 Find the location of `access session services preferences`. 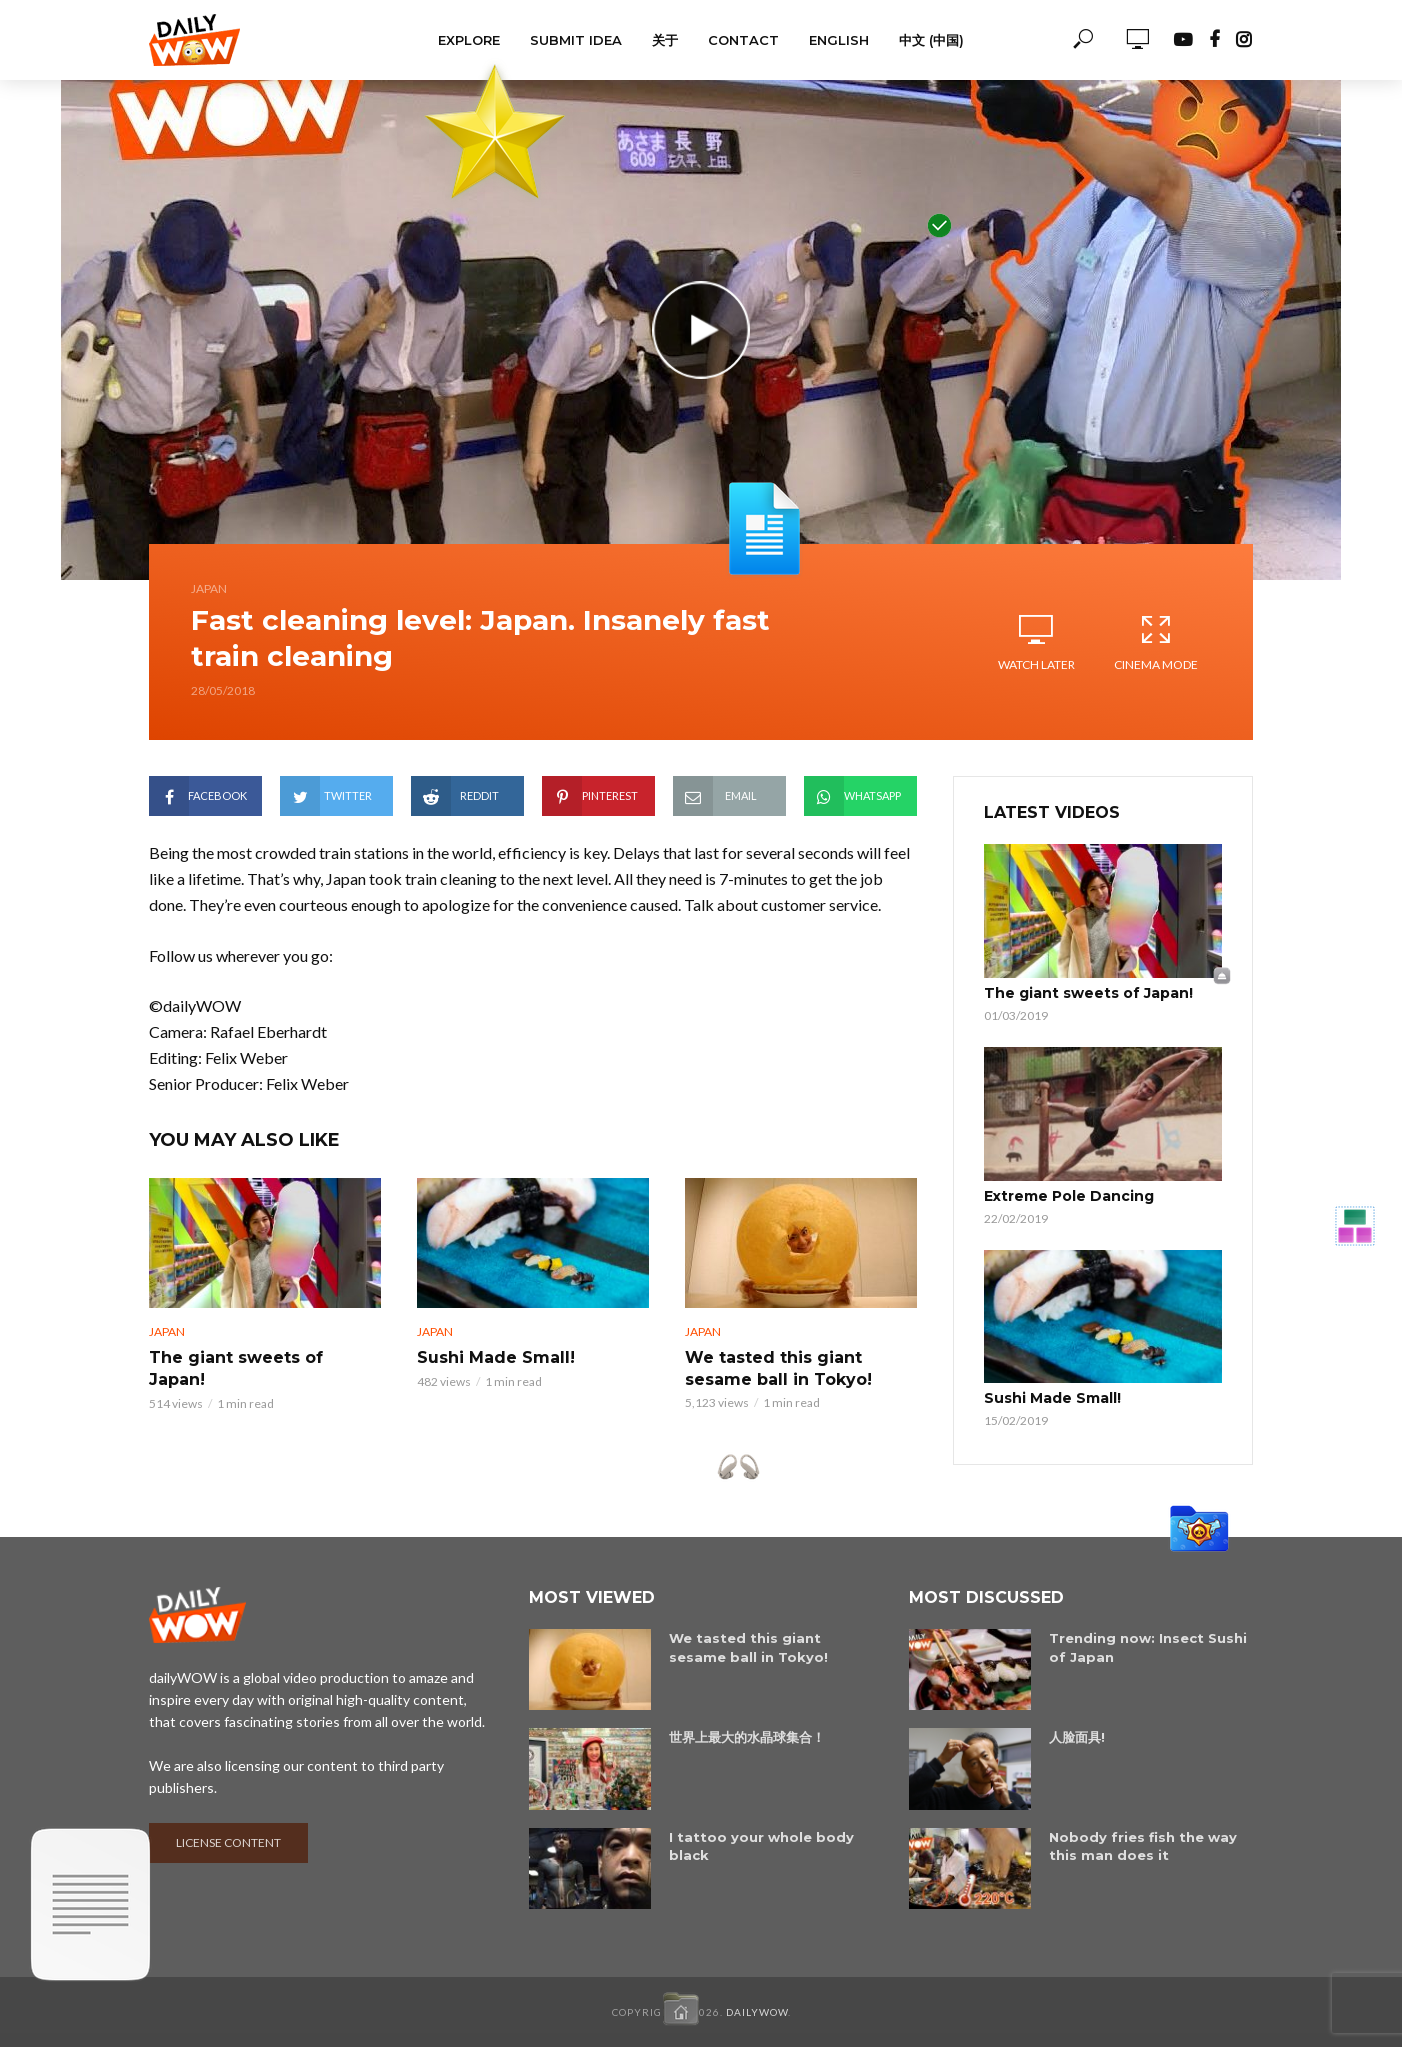

access session services preferences is located at coordinates (1222, 976).